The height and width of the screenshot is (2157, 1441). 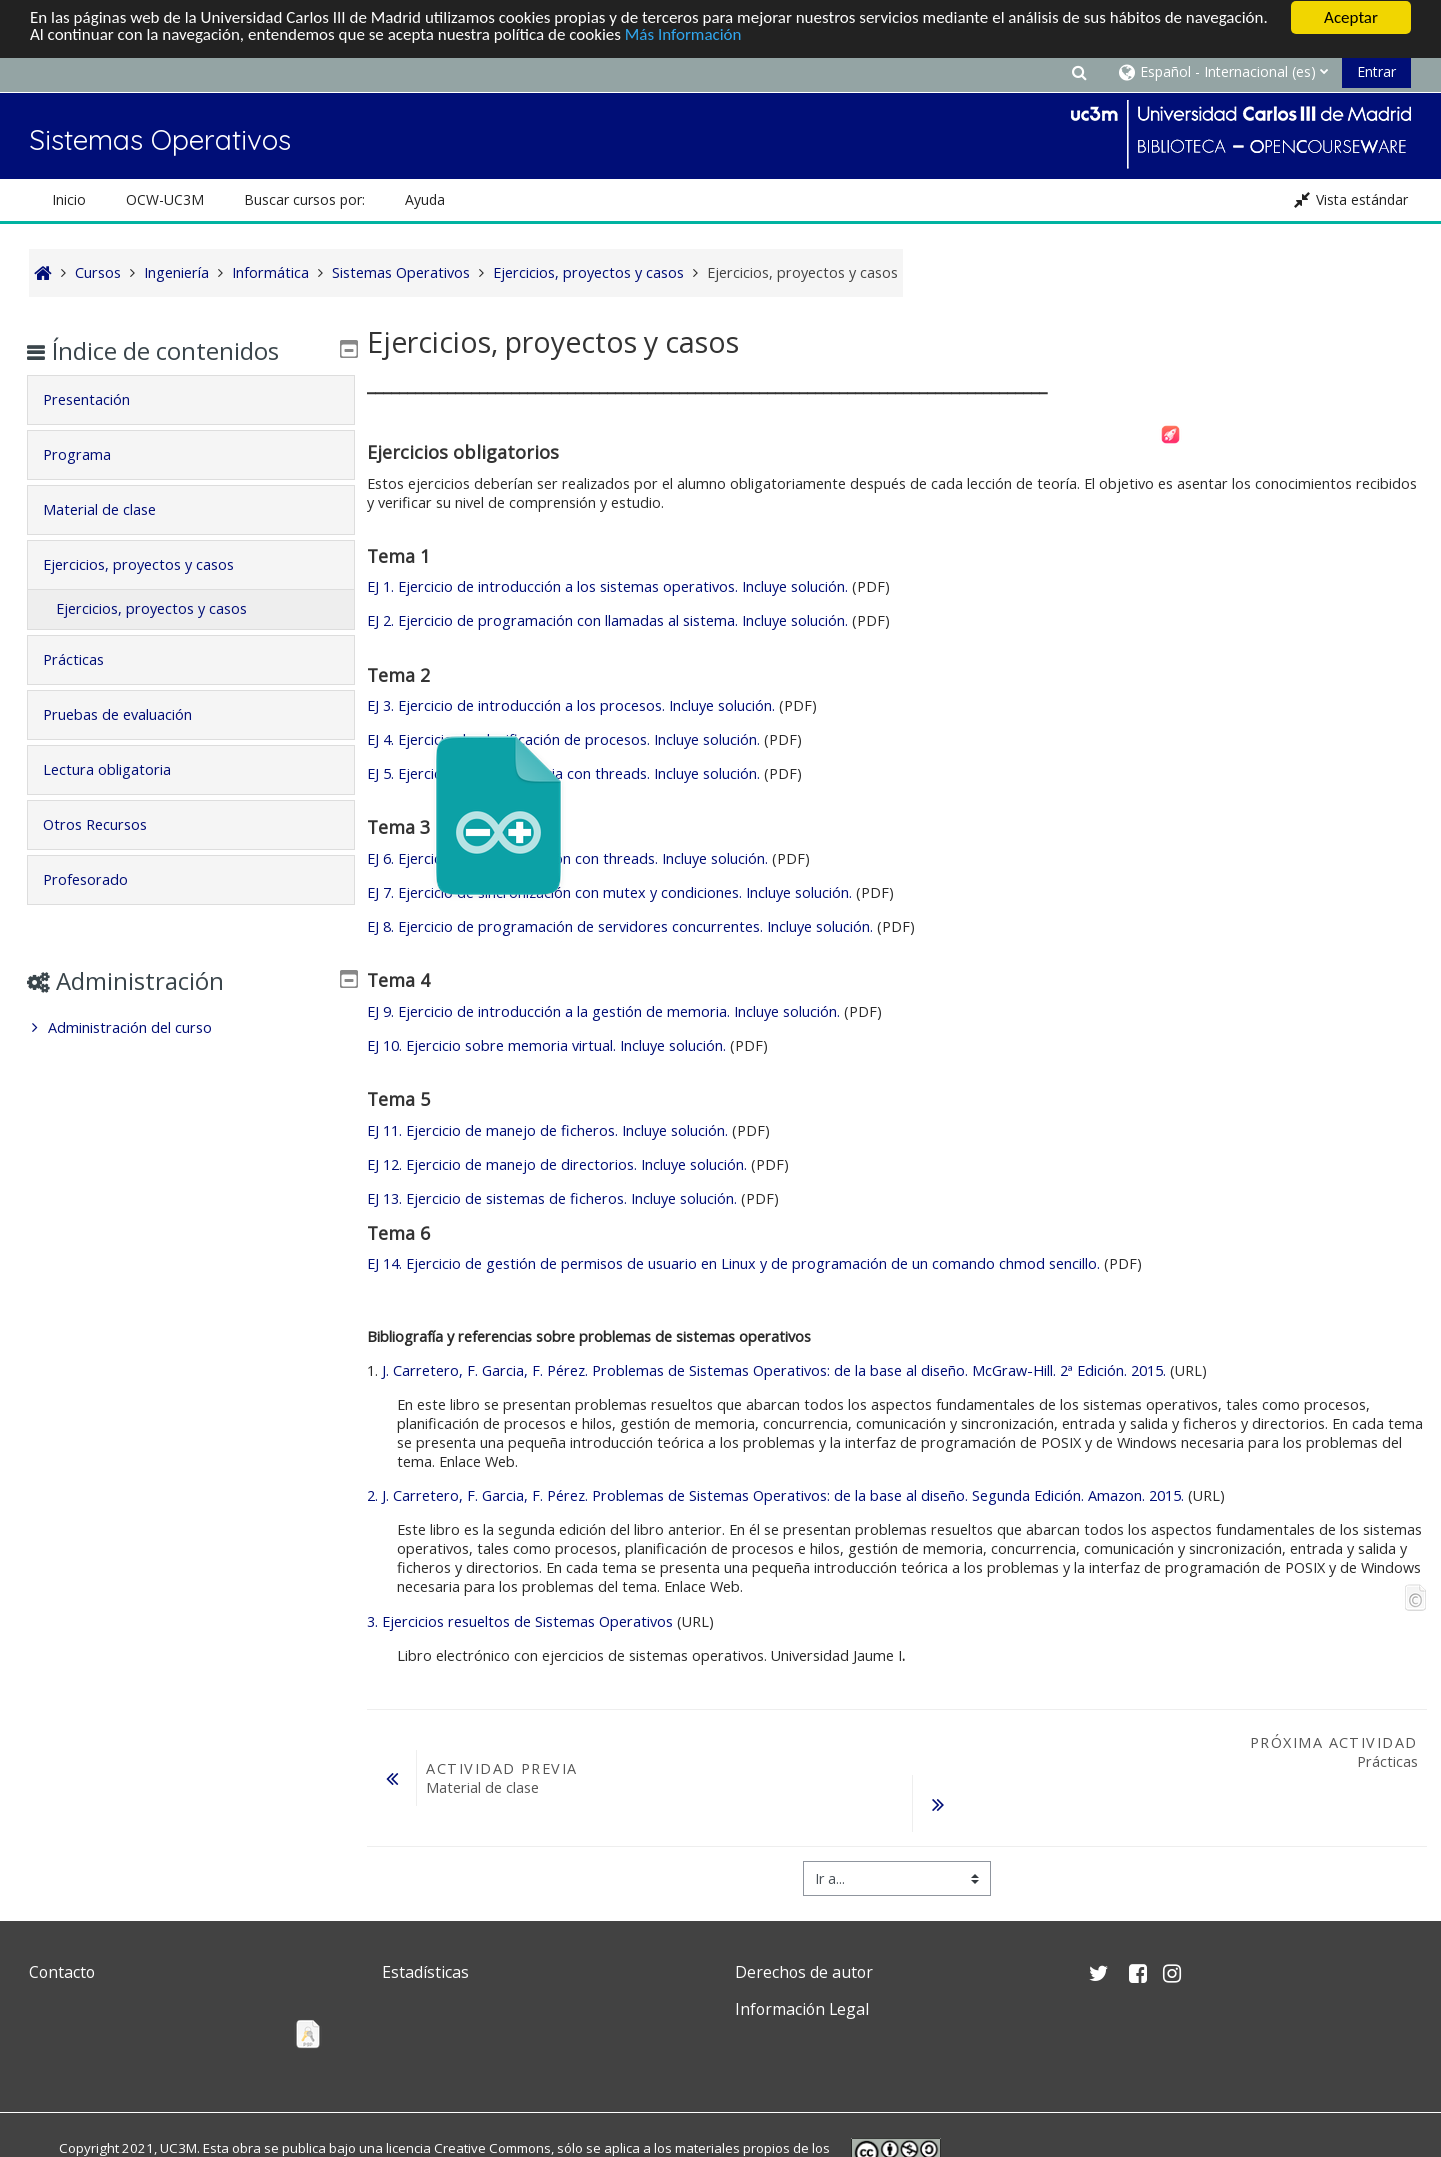 I want to click on an arduino sketch or code file, so click(x=498, y=815).